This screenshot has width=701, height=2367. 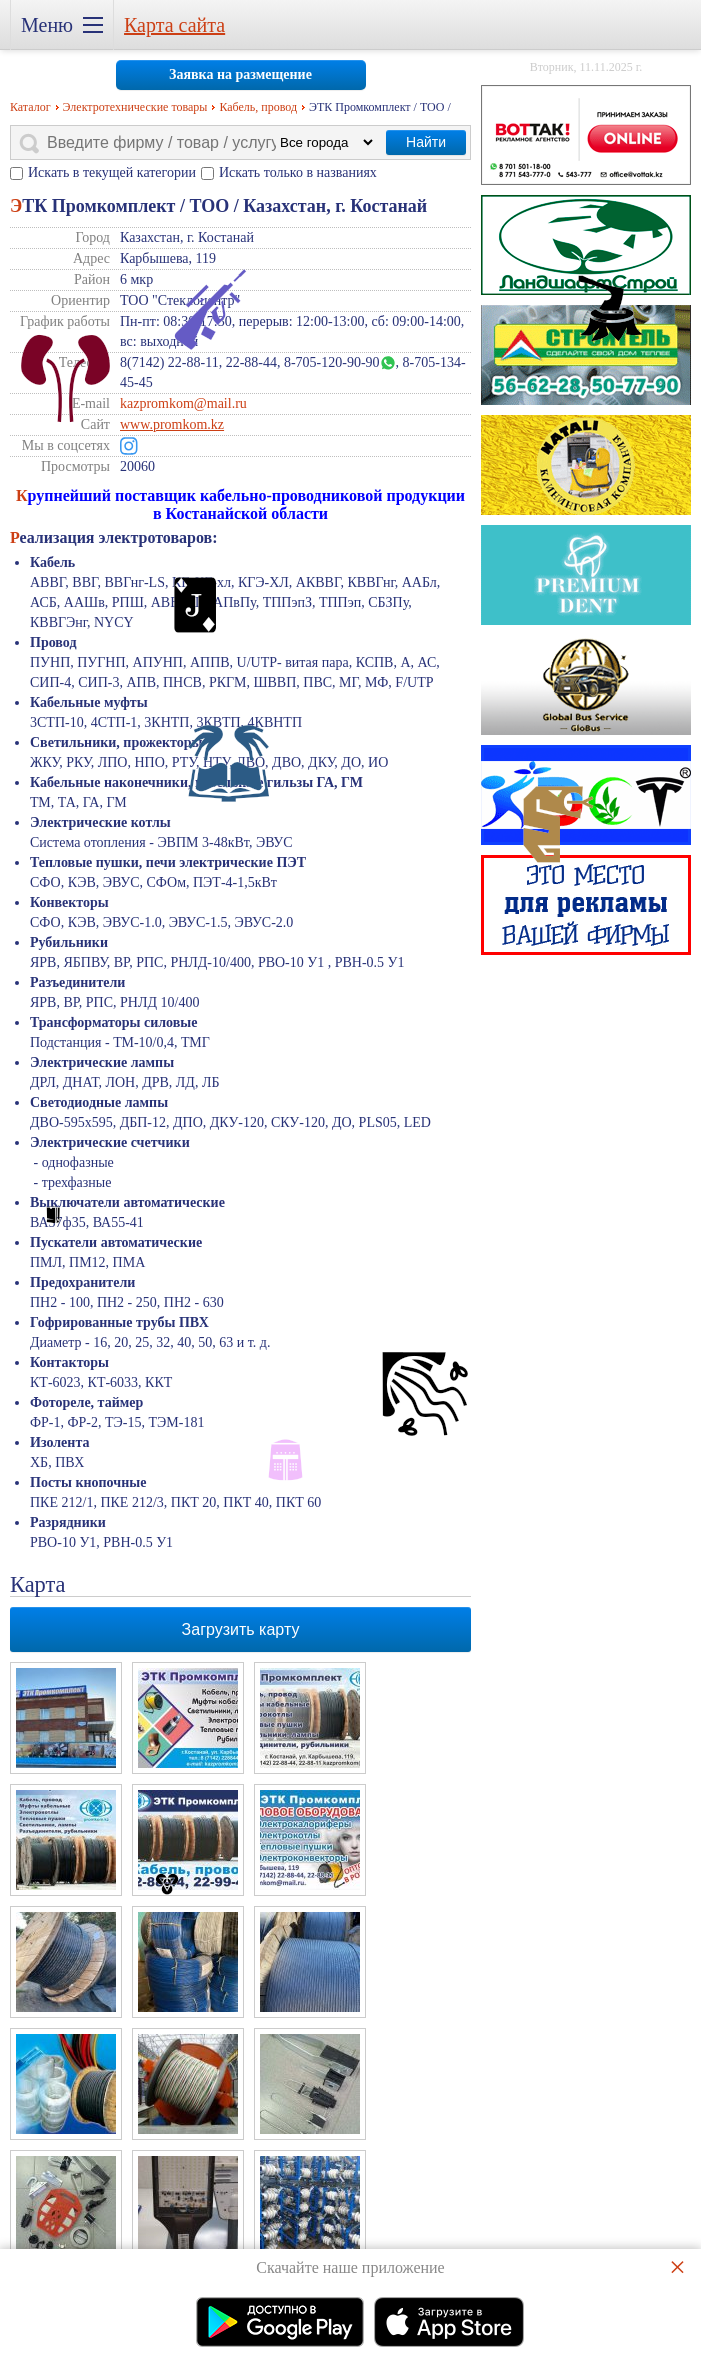 I want to click on access tutorial or learning resources, so click(x=228, y=765).